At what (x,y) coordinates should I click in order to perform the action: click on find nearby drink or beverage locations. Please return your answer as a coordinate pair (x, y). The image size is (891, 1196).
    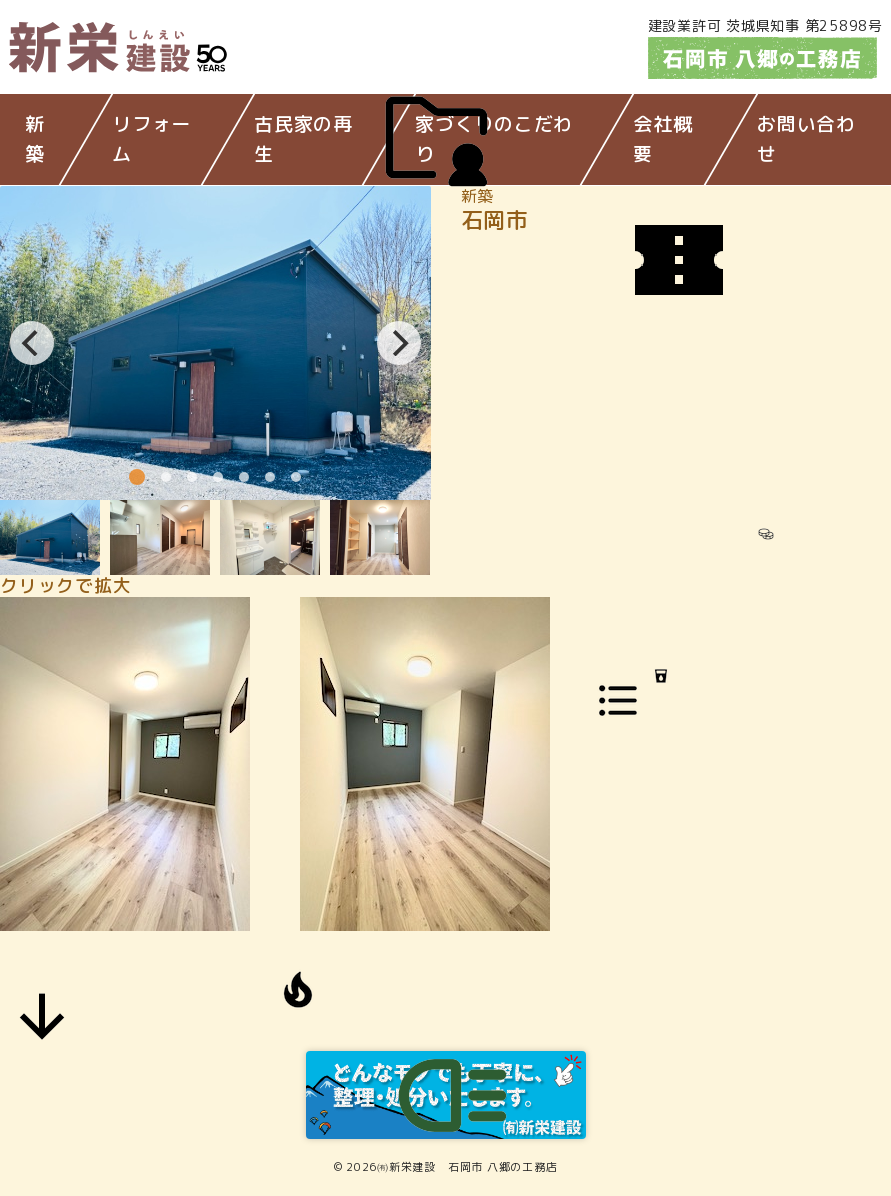
    Looking at the image, I should click on (661, 676).